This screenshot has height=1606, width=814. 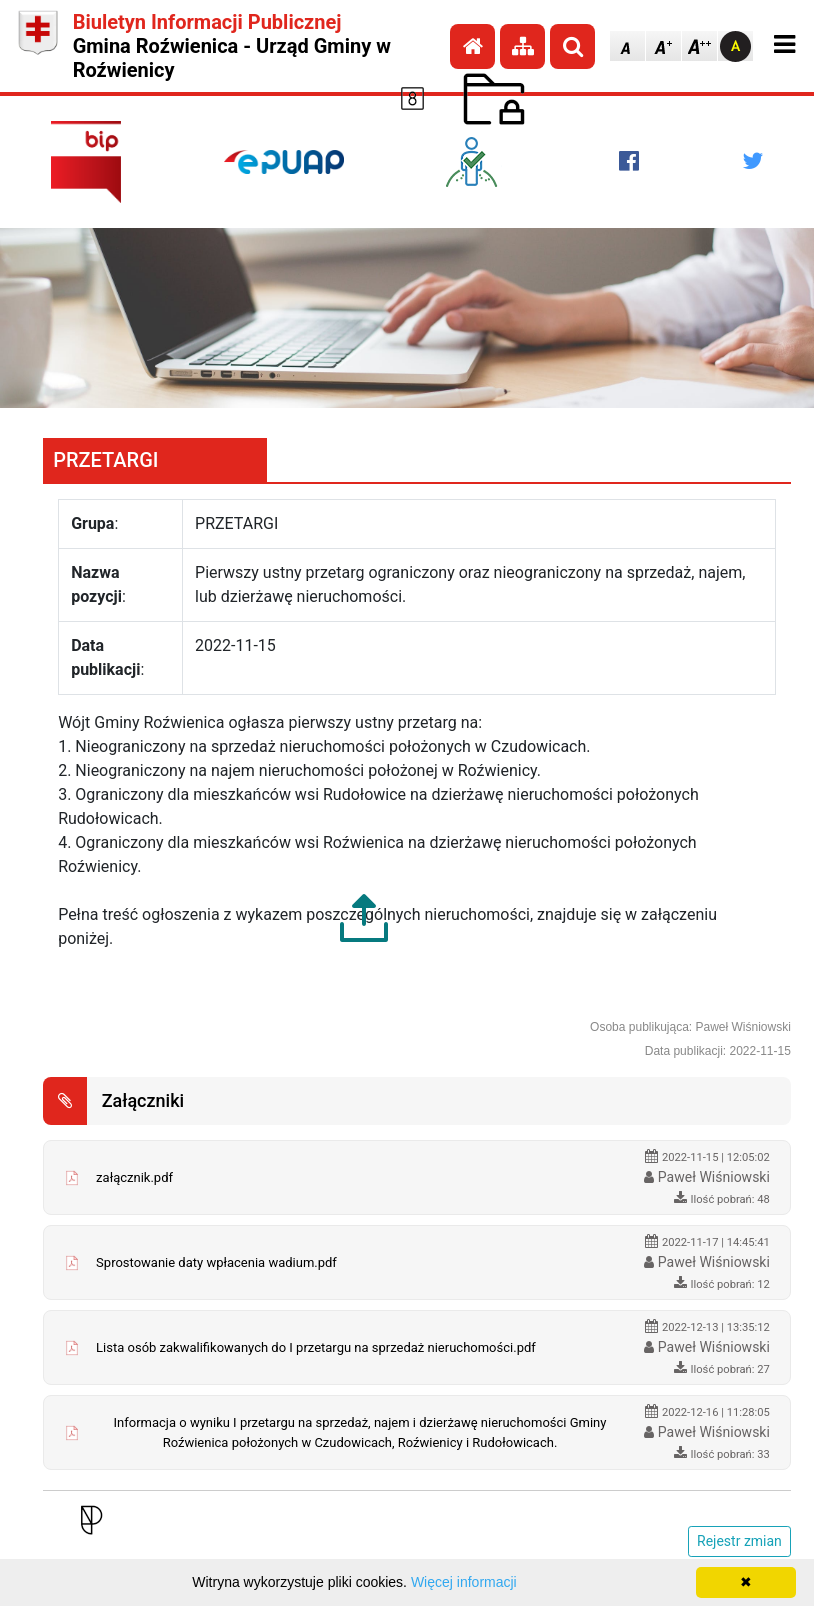 What do you see at coordinates (412, 98) in the screenshot?
I see `indicates item number eight in a list or sequence` at bounding box center [412, 98].